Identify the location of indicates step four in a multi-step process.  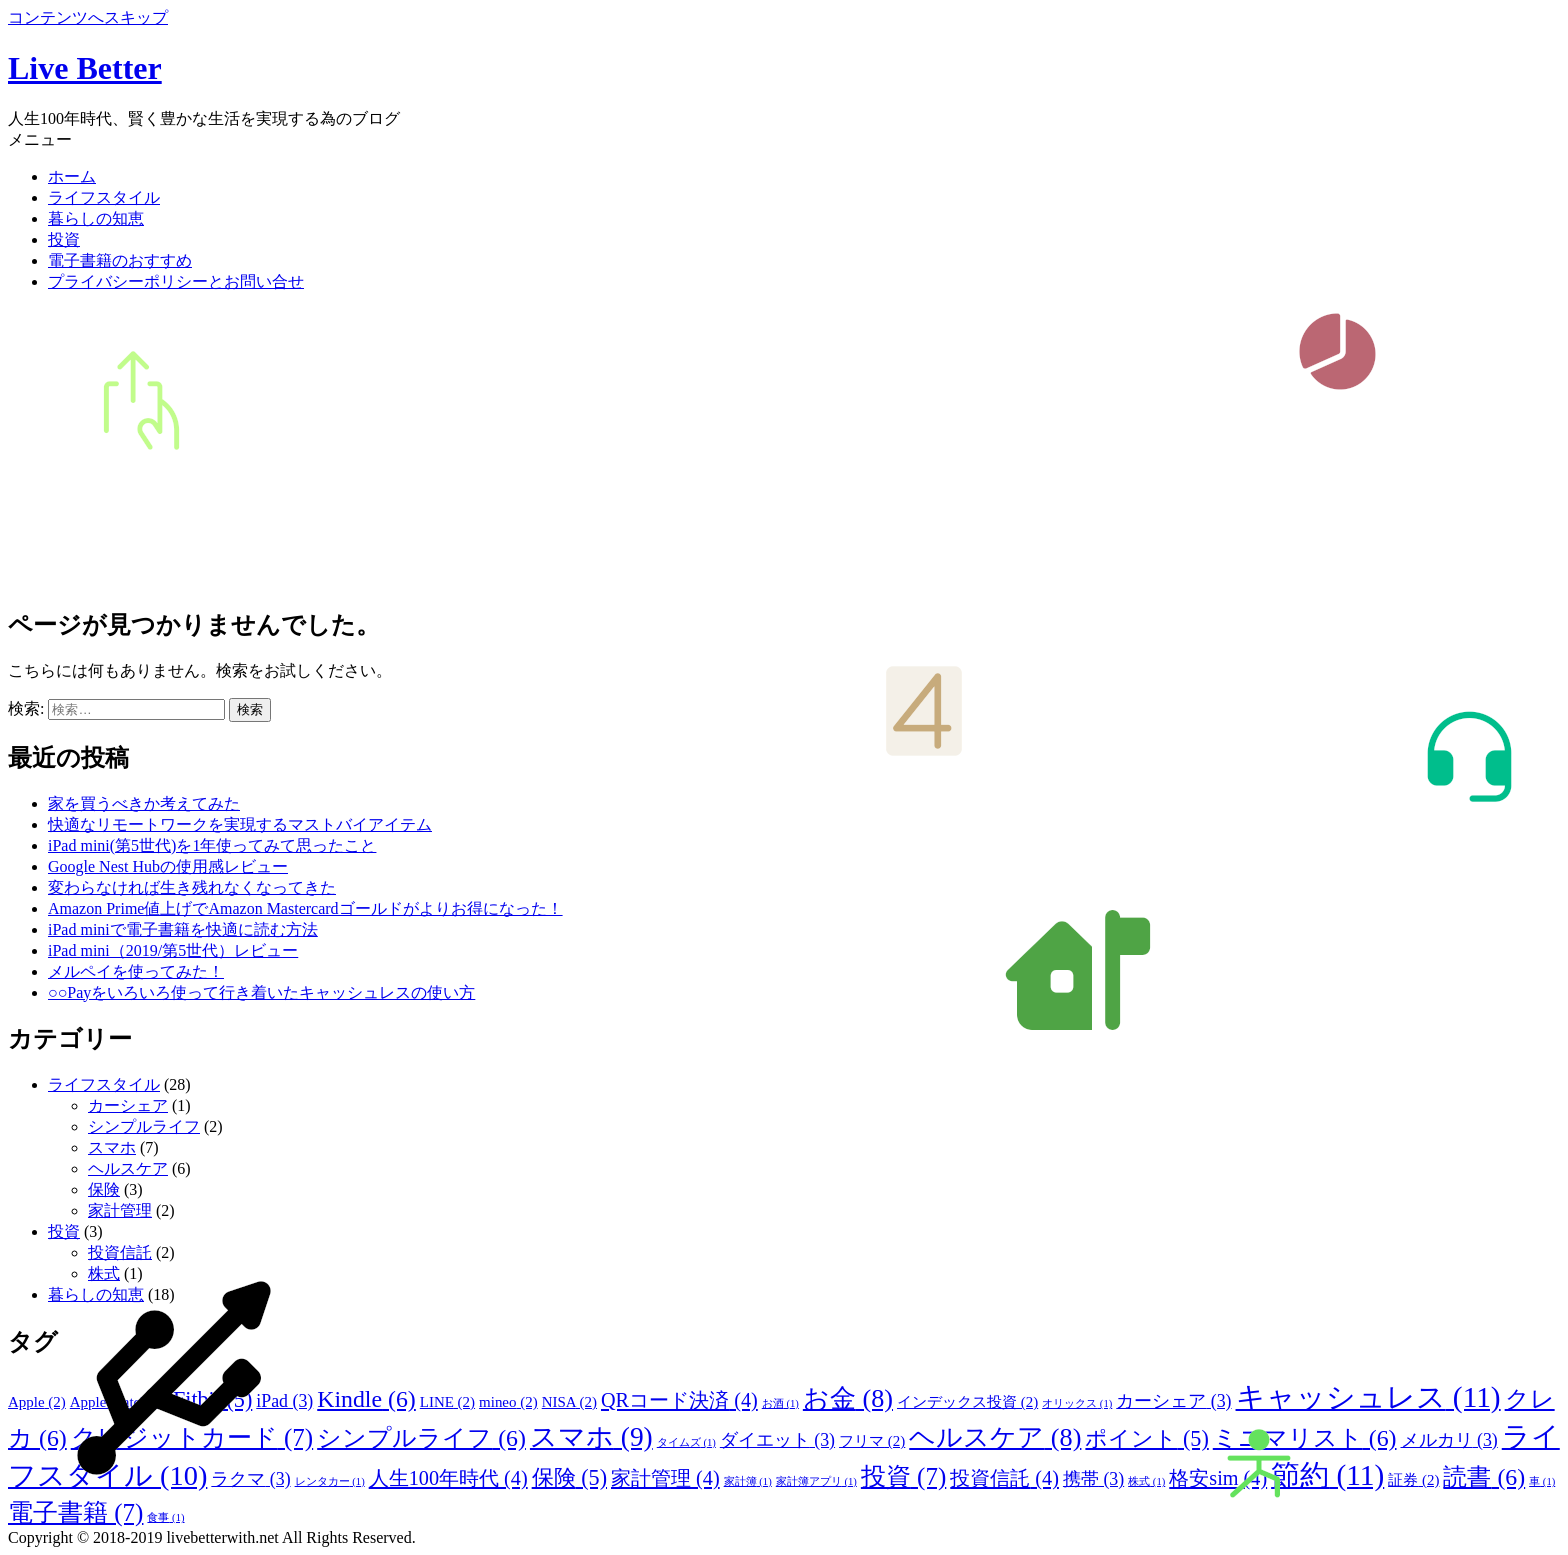
(924, 711).